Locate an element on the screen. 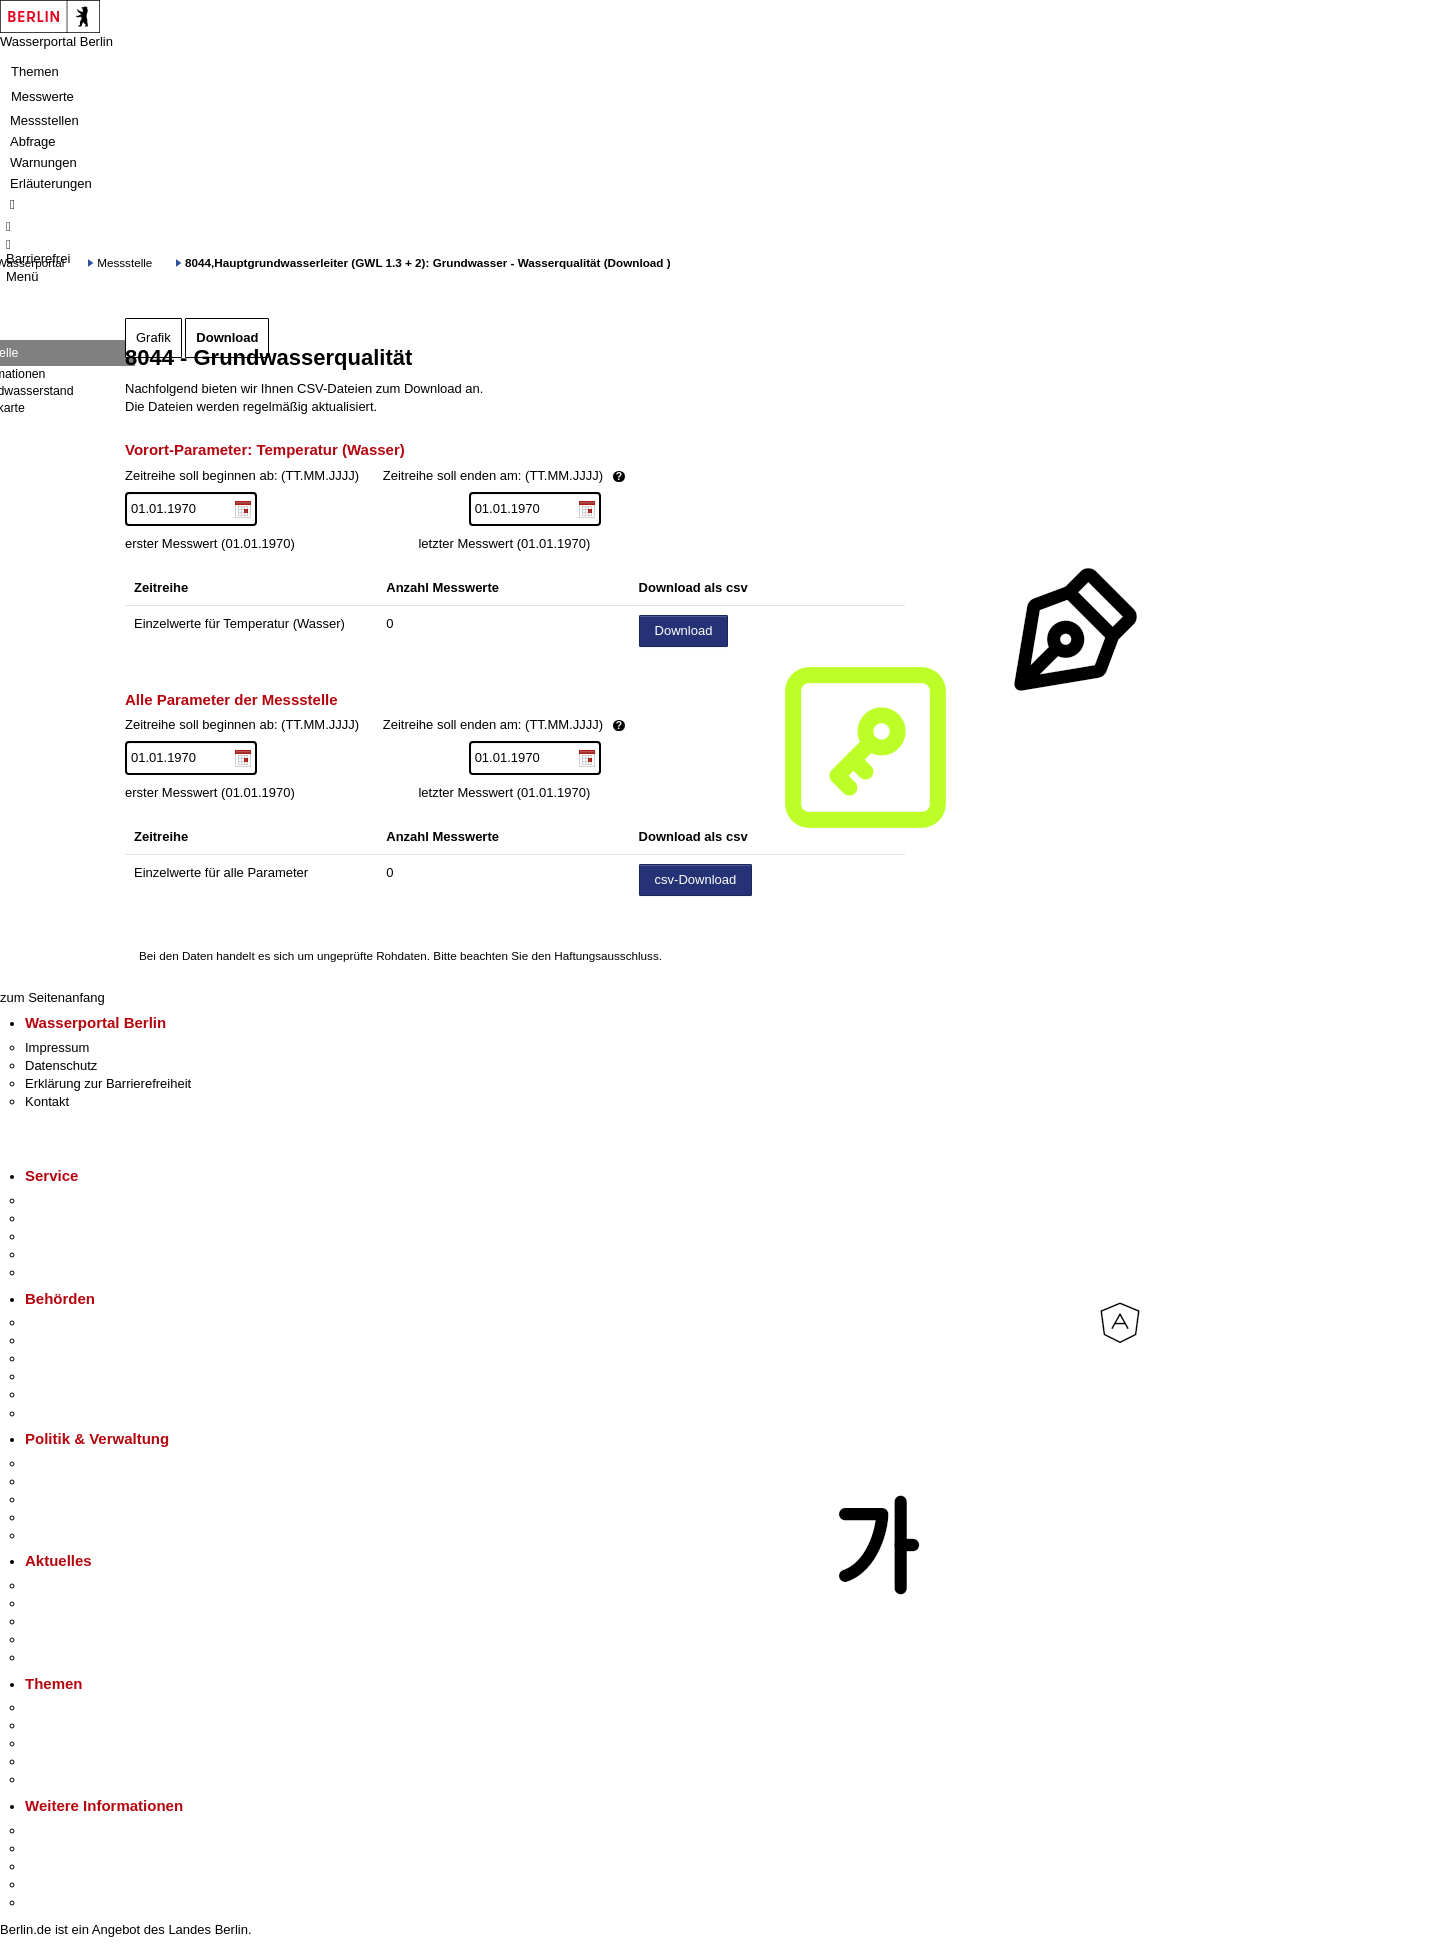  switch to korean keyboard input is located at coordinates (876, 1545).